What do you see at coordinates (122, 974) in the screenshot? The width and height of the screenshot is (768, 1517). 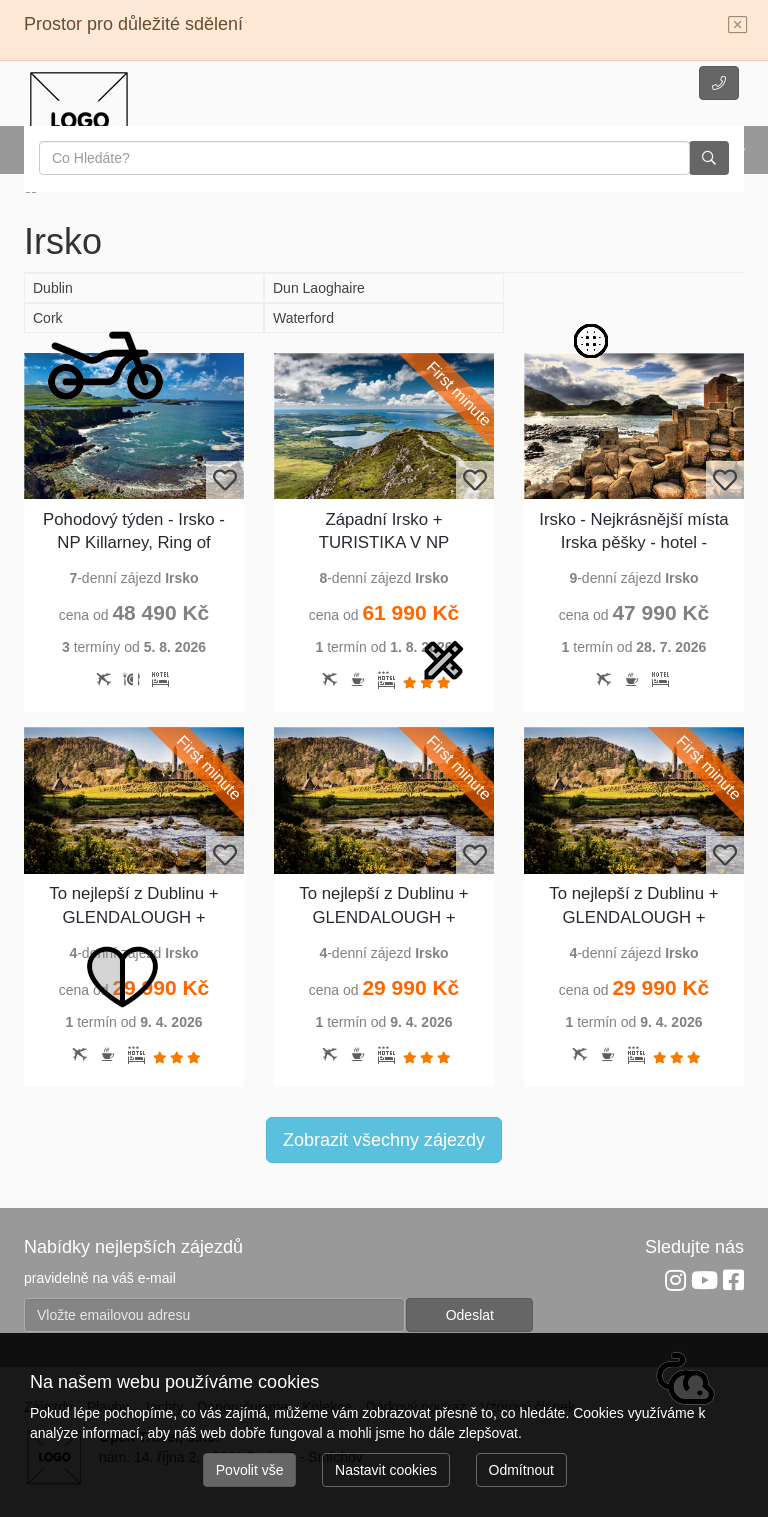 I see `indicates partial like or favorite status` at bounding box center [122, 974].